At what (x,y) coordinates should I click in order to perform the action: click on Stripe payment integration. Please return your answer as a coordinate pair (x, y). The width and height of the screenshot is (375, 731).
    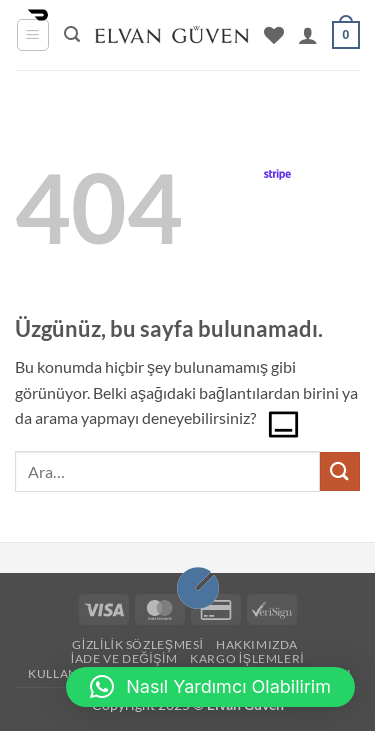
    Looking at the image, I should click on (277, 174).